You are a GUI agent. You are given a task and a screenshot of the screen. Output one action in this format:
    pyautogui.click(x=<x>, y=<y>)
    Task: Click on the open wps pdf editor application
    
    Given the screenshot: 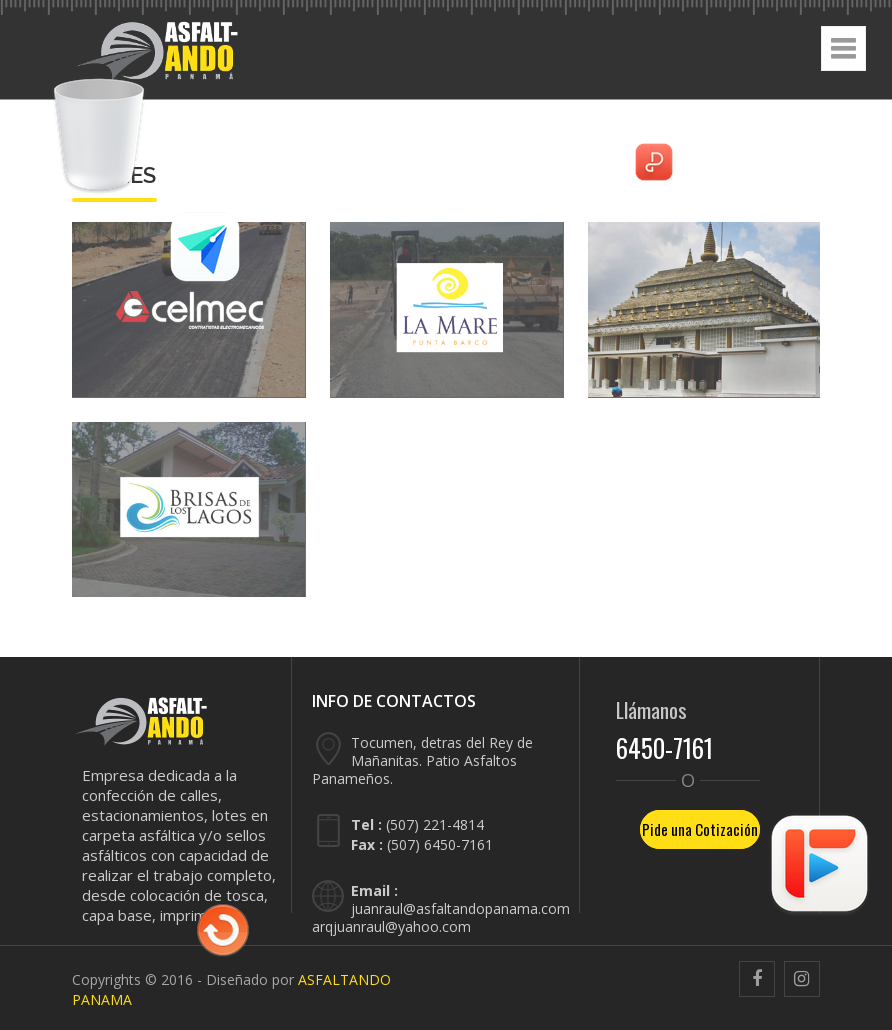 What is the action you would take?
    pyautogui.click(x=654, y=162)
    